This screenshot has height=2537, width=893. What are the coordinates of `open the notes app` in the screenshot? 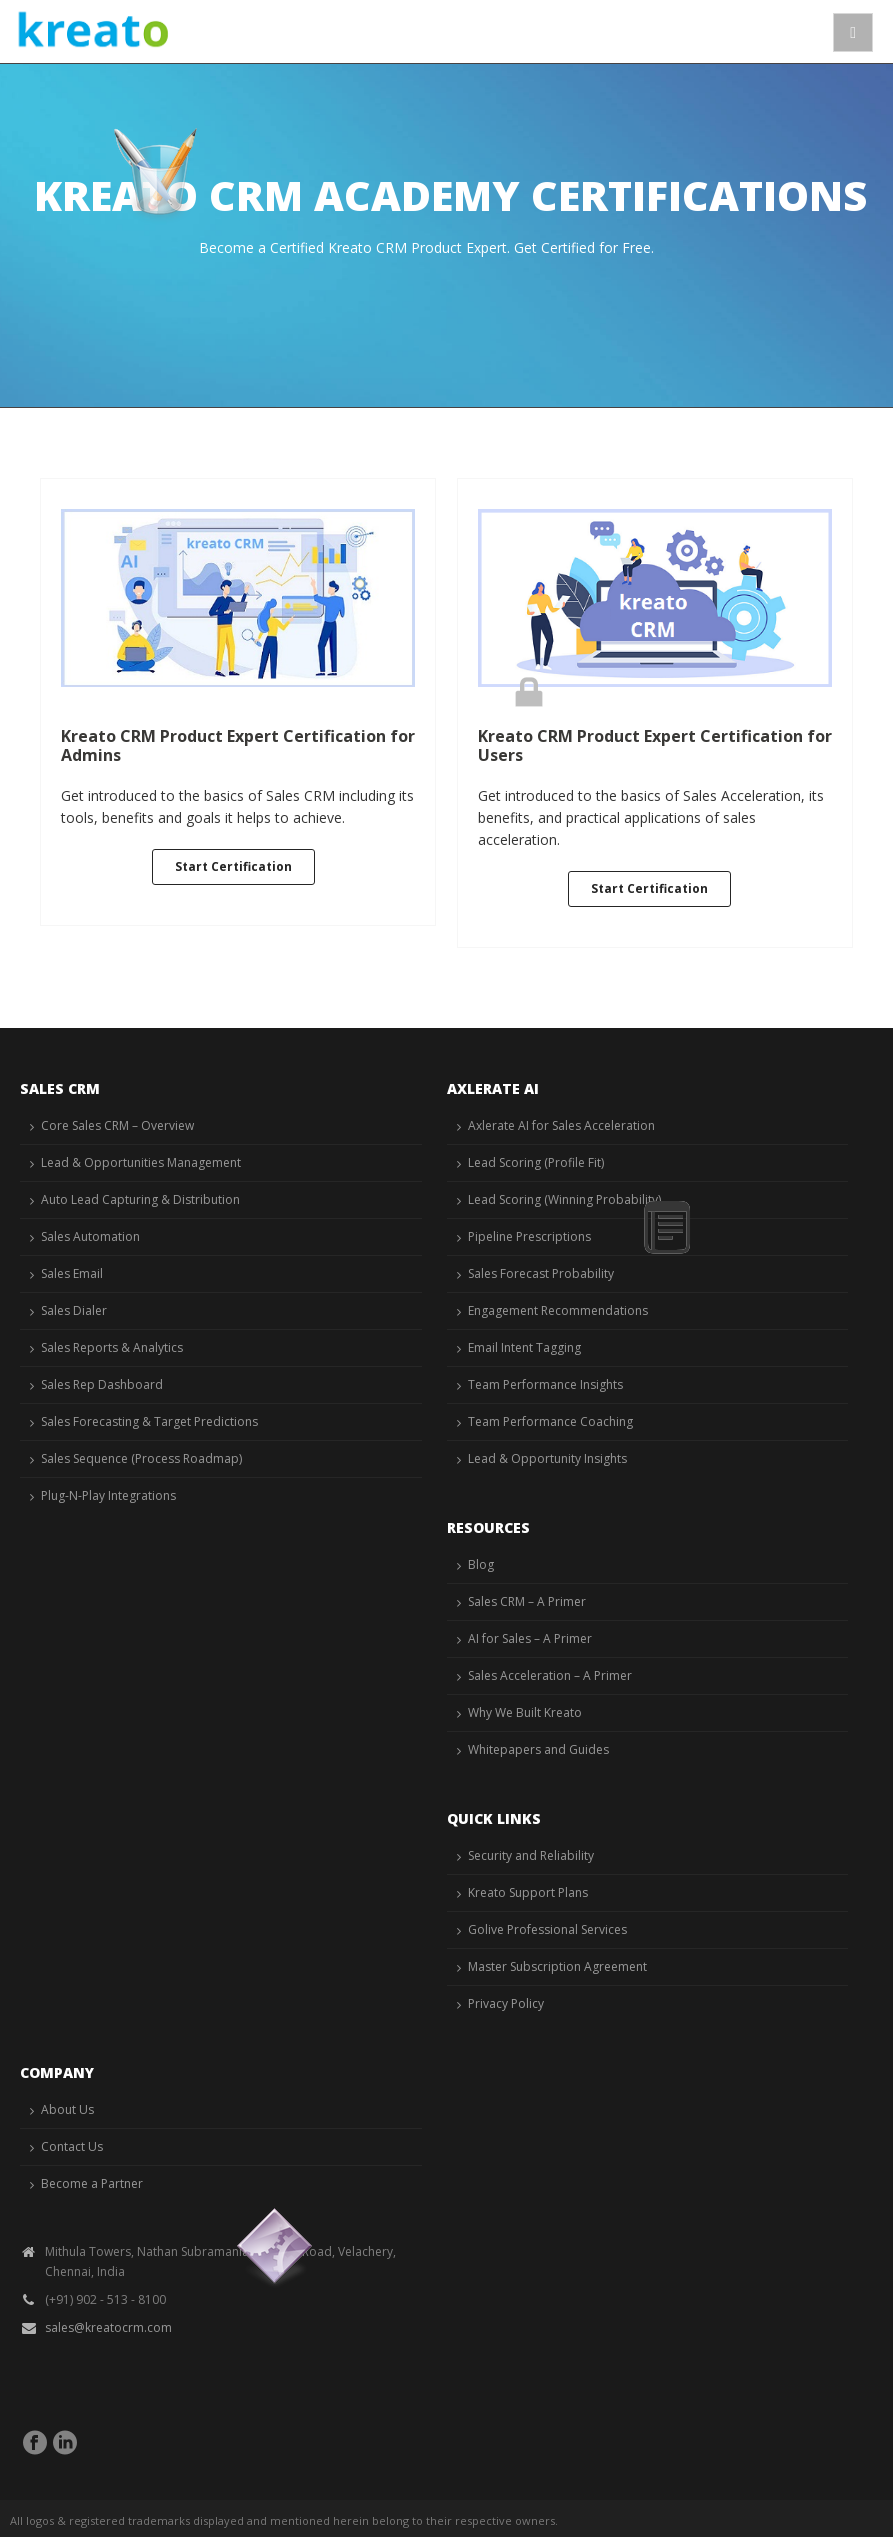 It's located at (669, 1229).